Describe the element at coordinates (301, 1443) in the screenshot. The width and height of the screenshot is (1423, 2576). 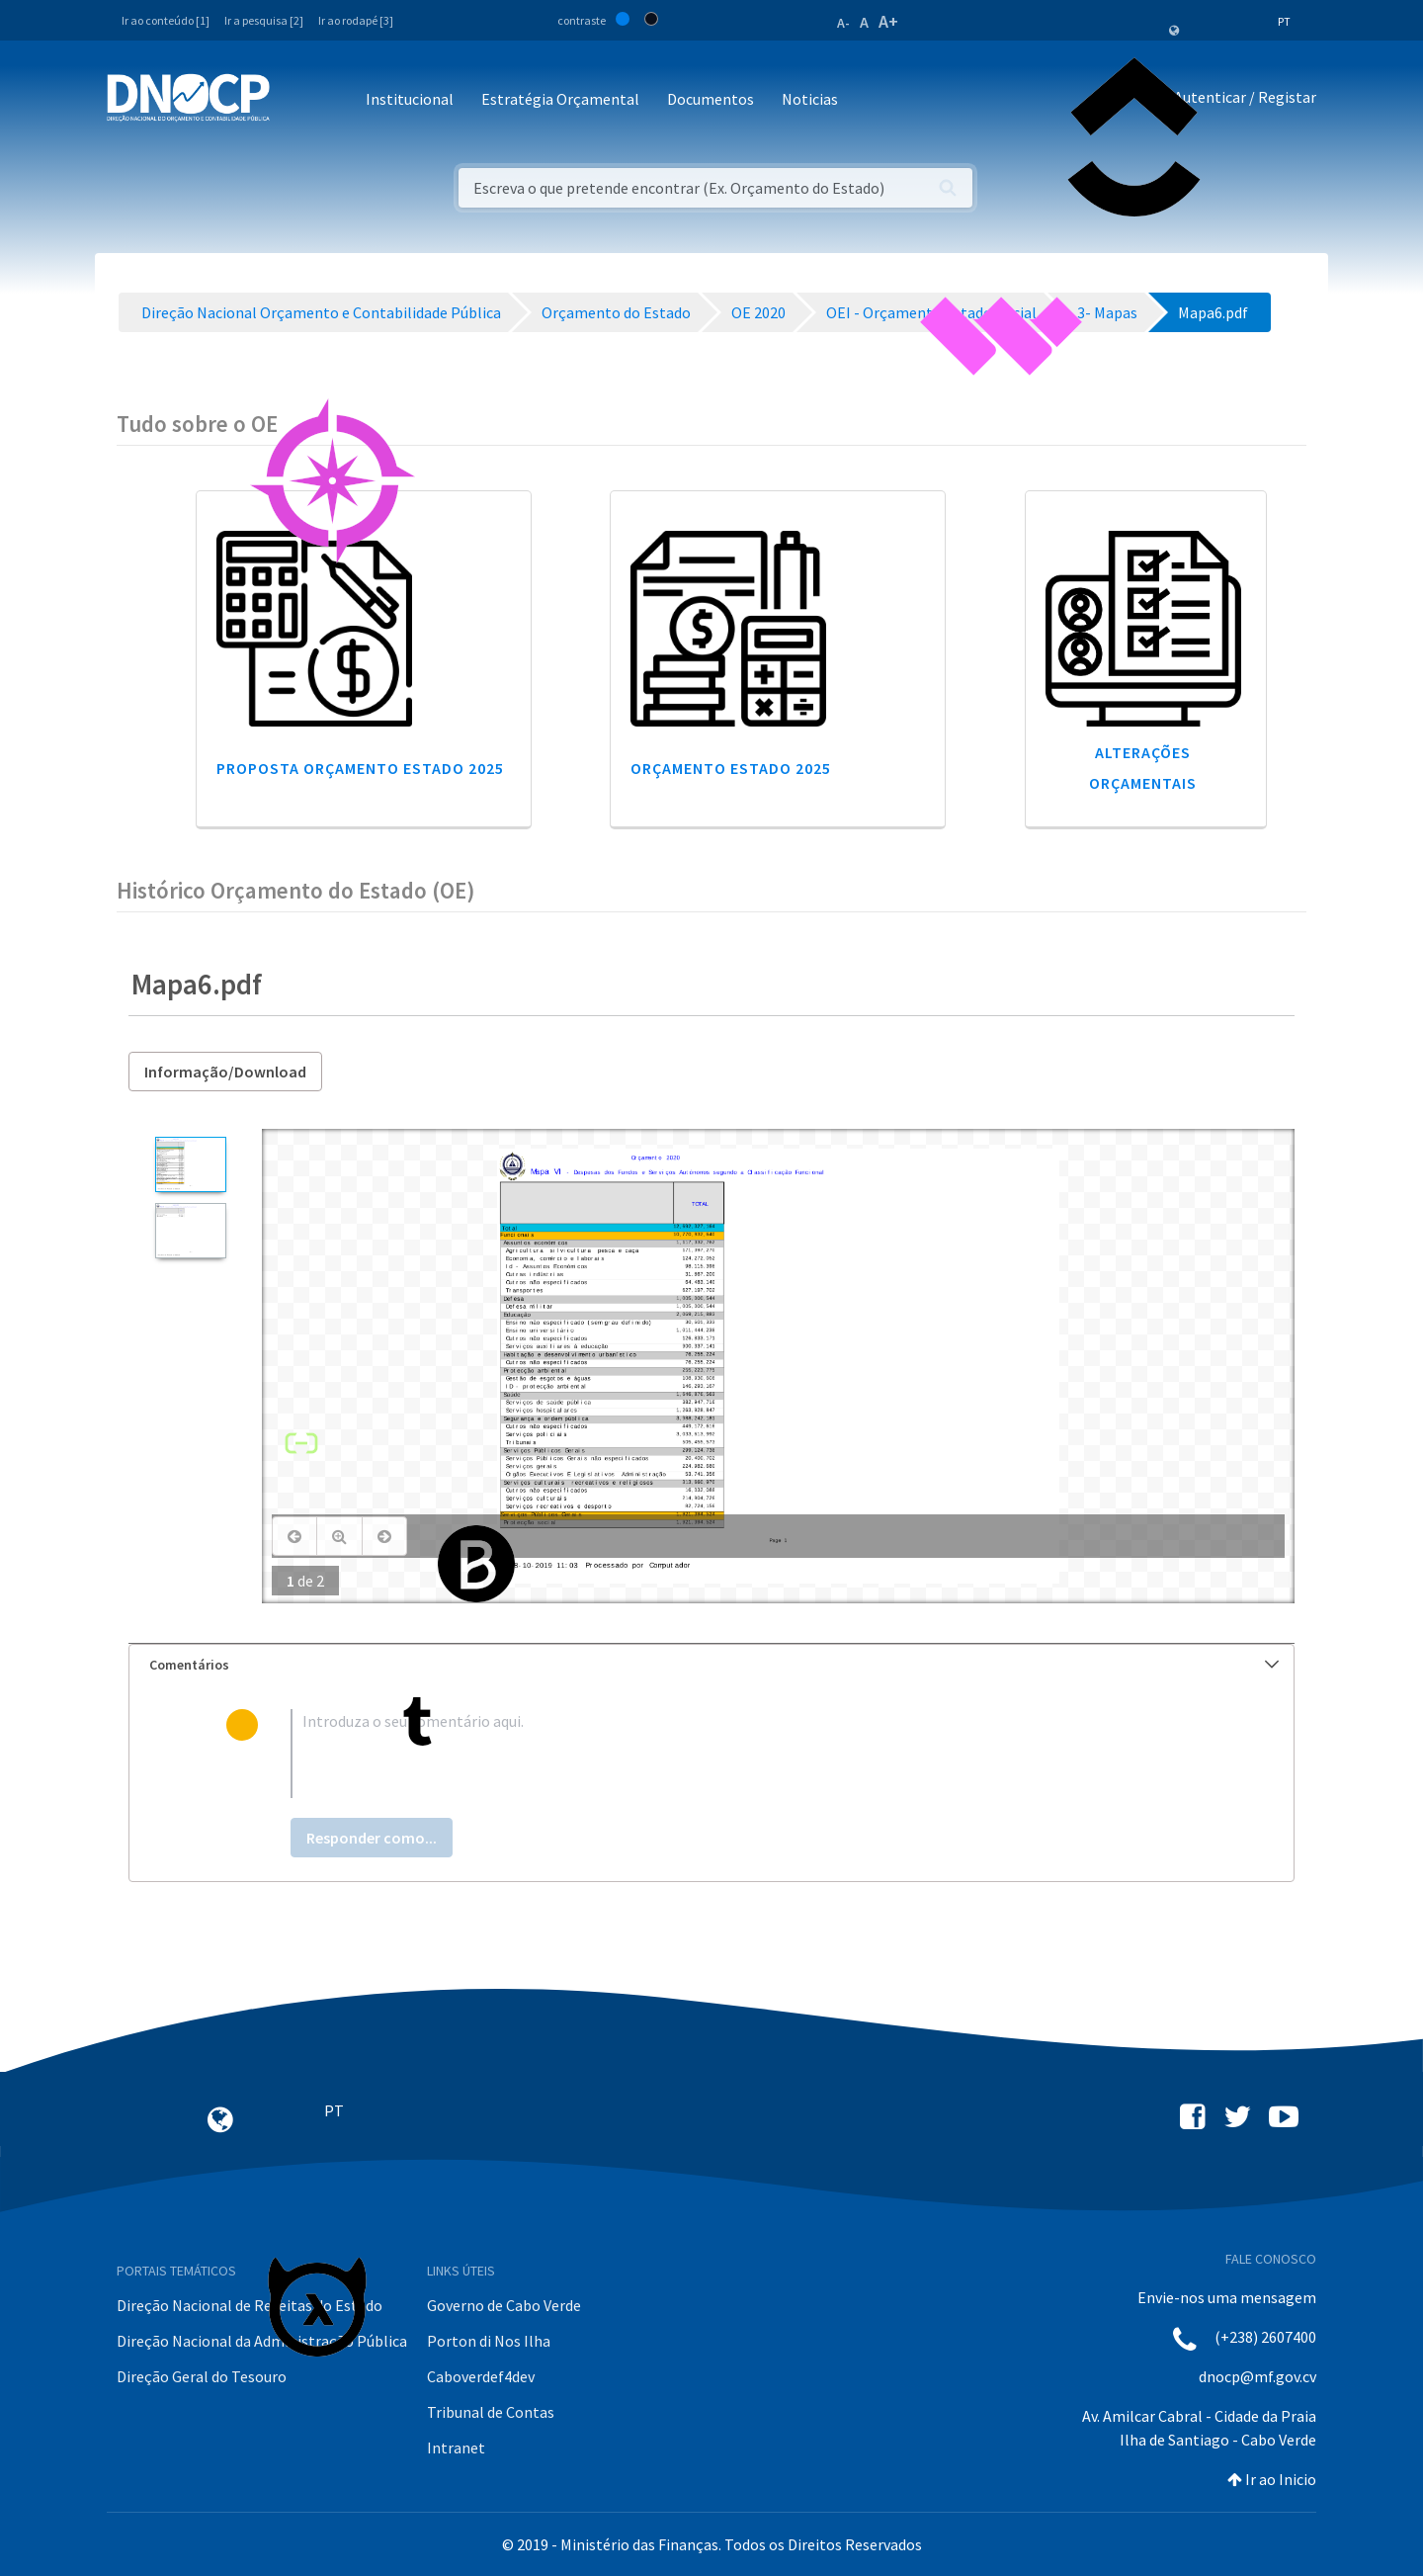
I see `alibaba cloud services logo` at that location.